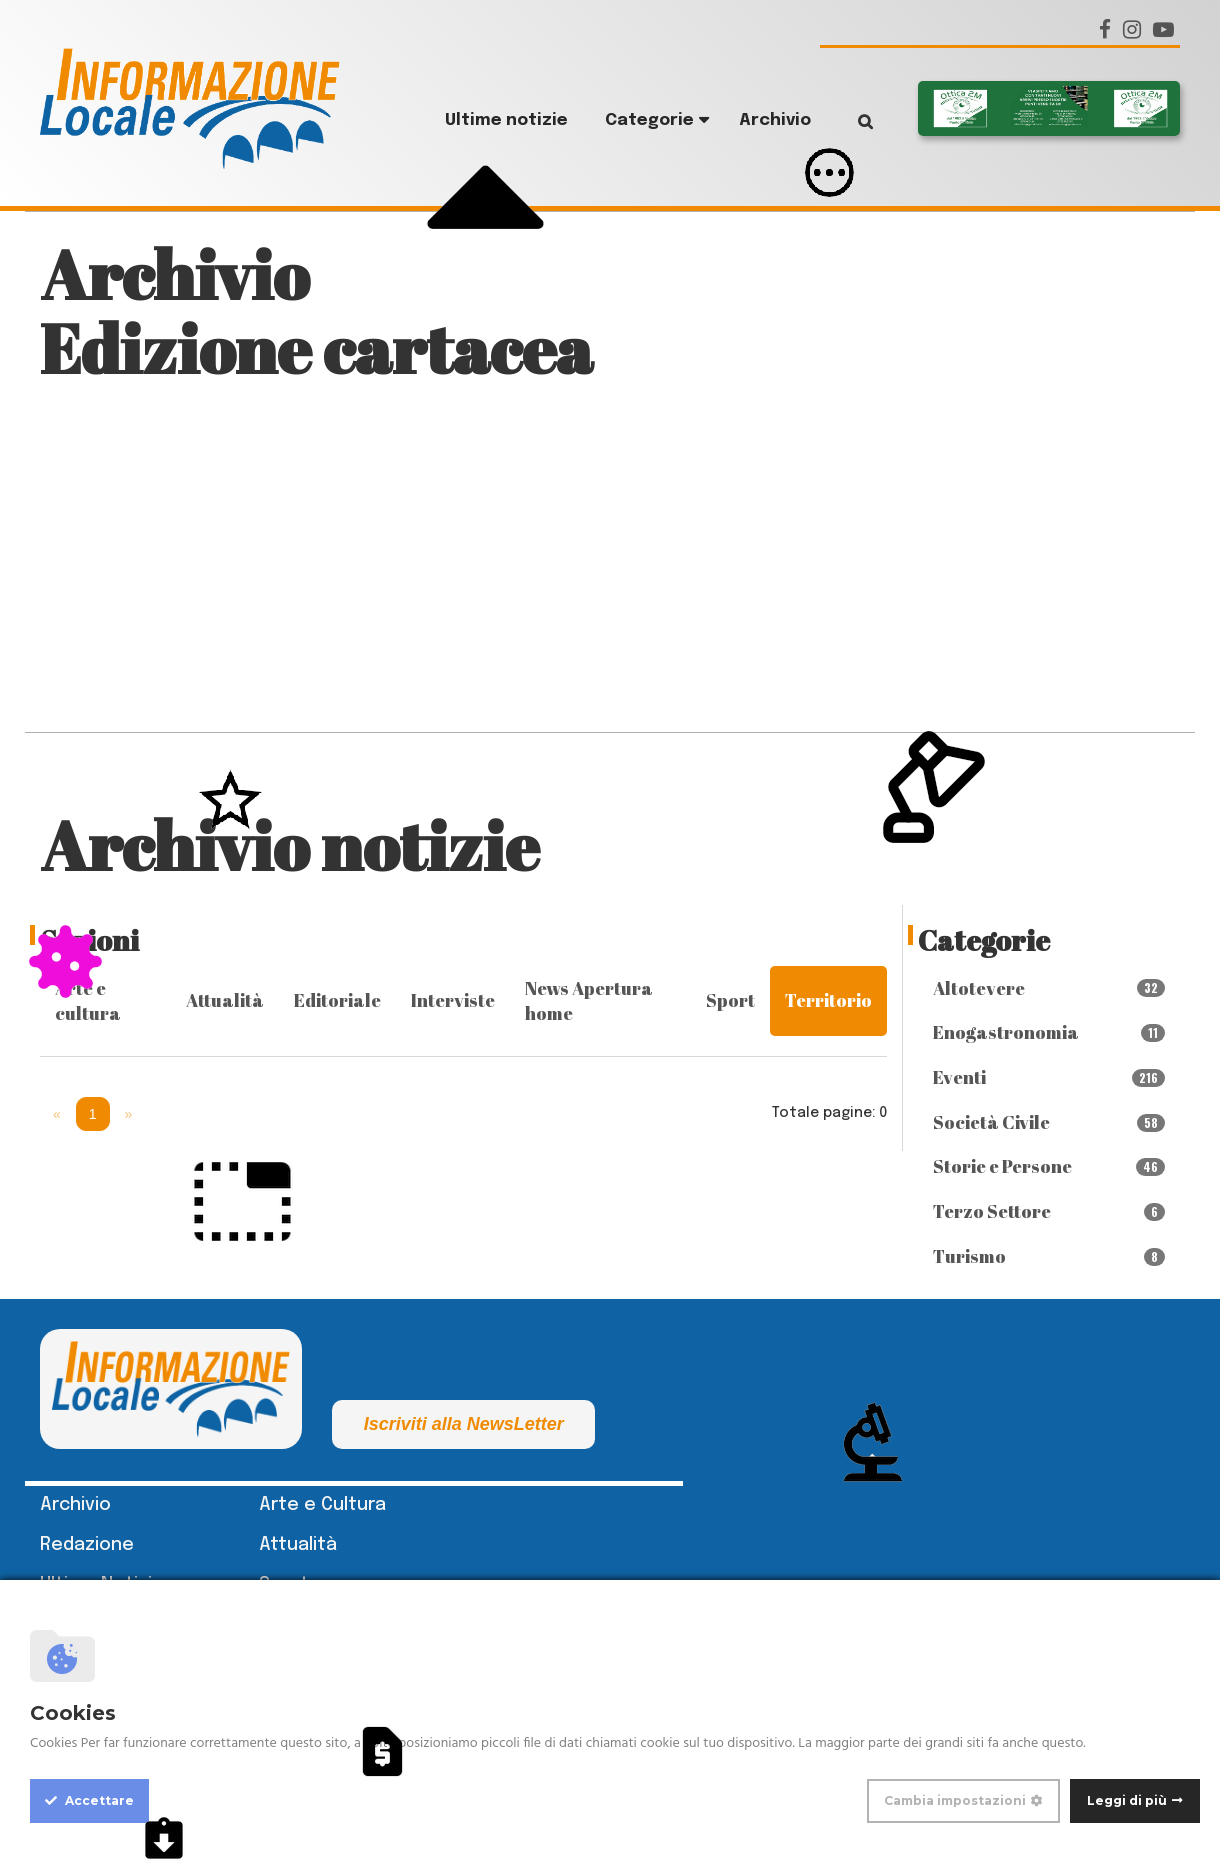 The height and width of the screenshot is (1869, 1220). What do you see at coordinates (873, 1444) in the screenshot?
I see `access biotech or laboratory features` at bounding box center [873, 1444].